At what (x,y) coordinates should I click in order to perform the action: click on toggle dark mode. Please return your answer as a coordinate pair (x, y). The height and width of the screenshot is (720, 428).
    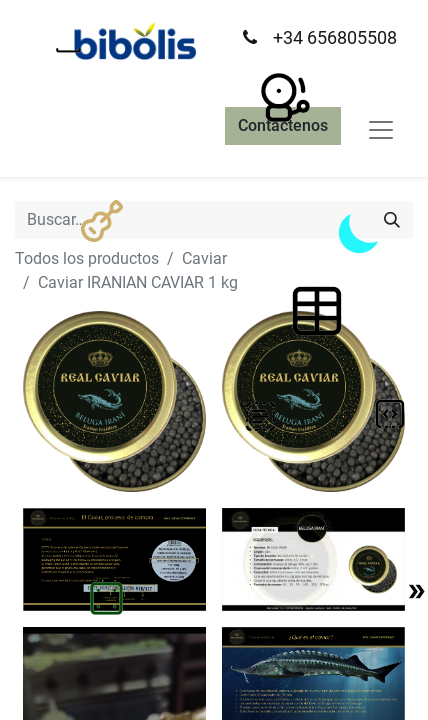
    Looking at the image, I should click on (358, 233).